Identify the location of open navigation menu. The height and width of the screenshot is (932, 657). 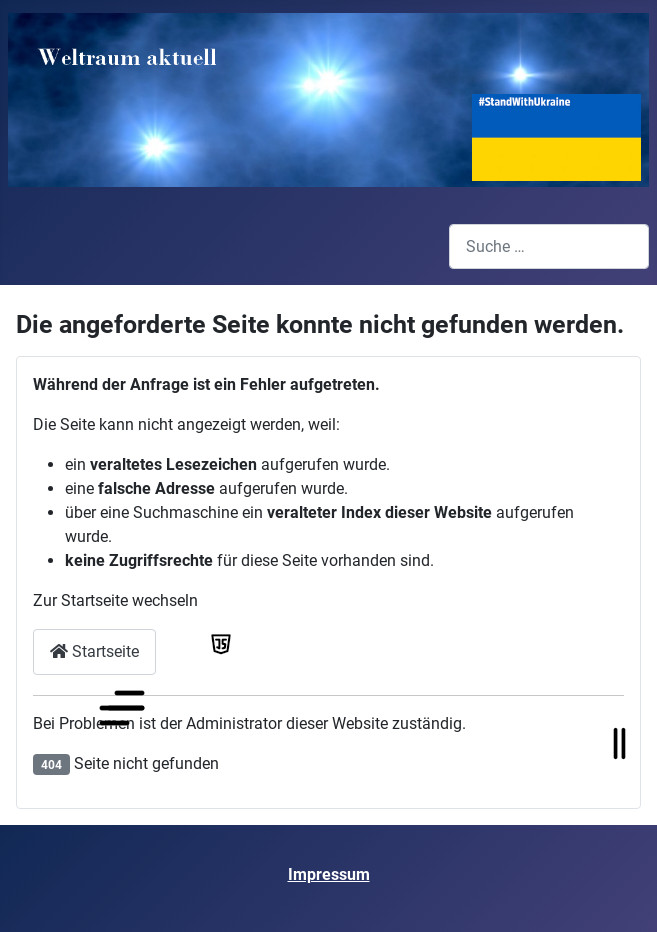
(122, 708).